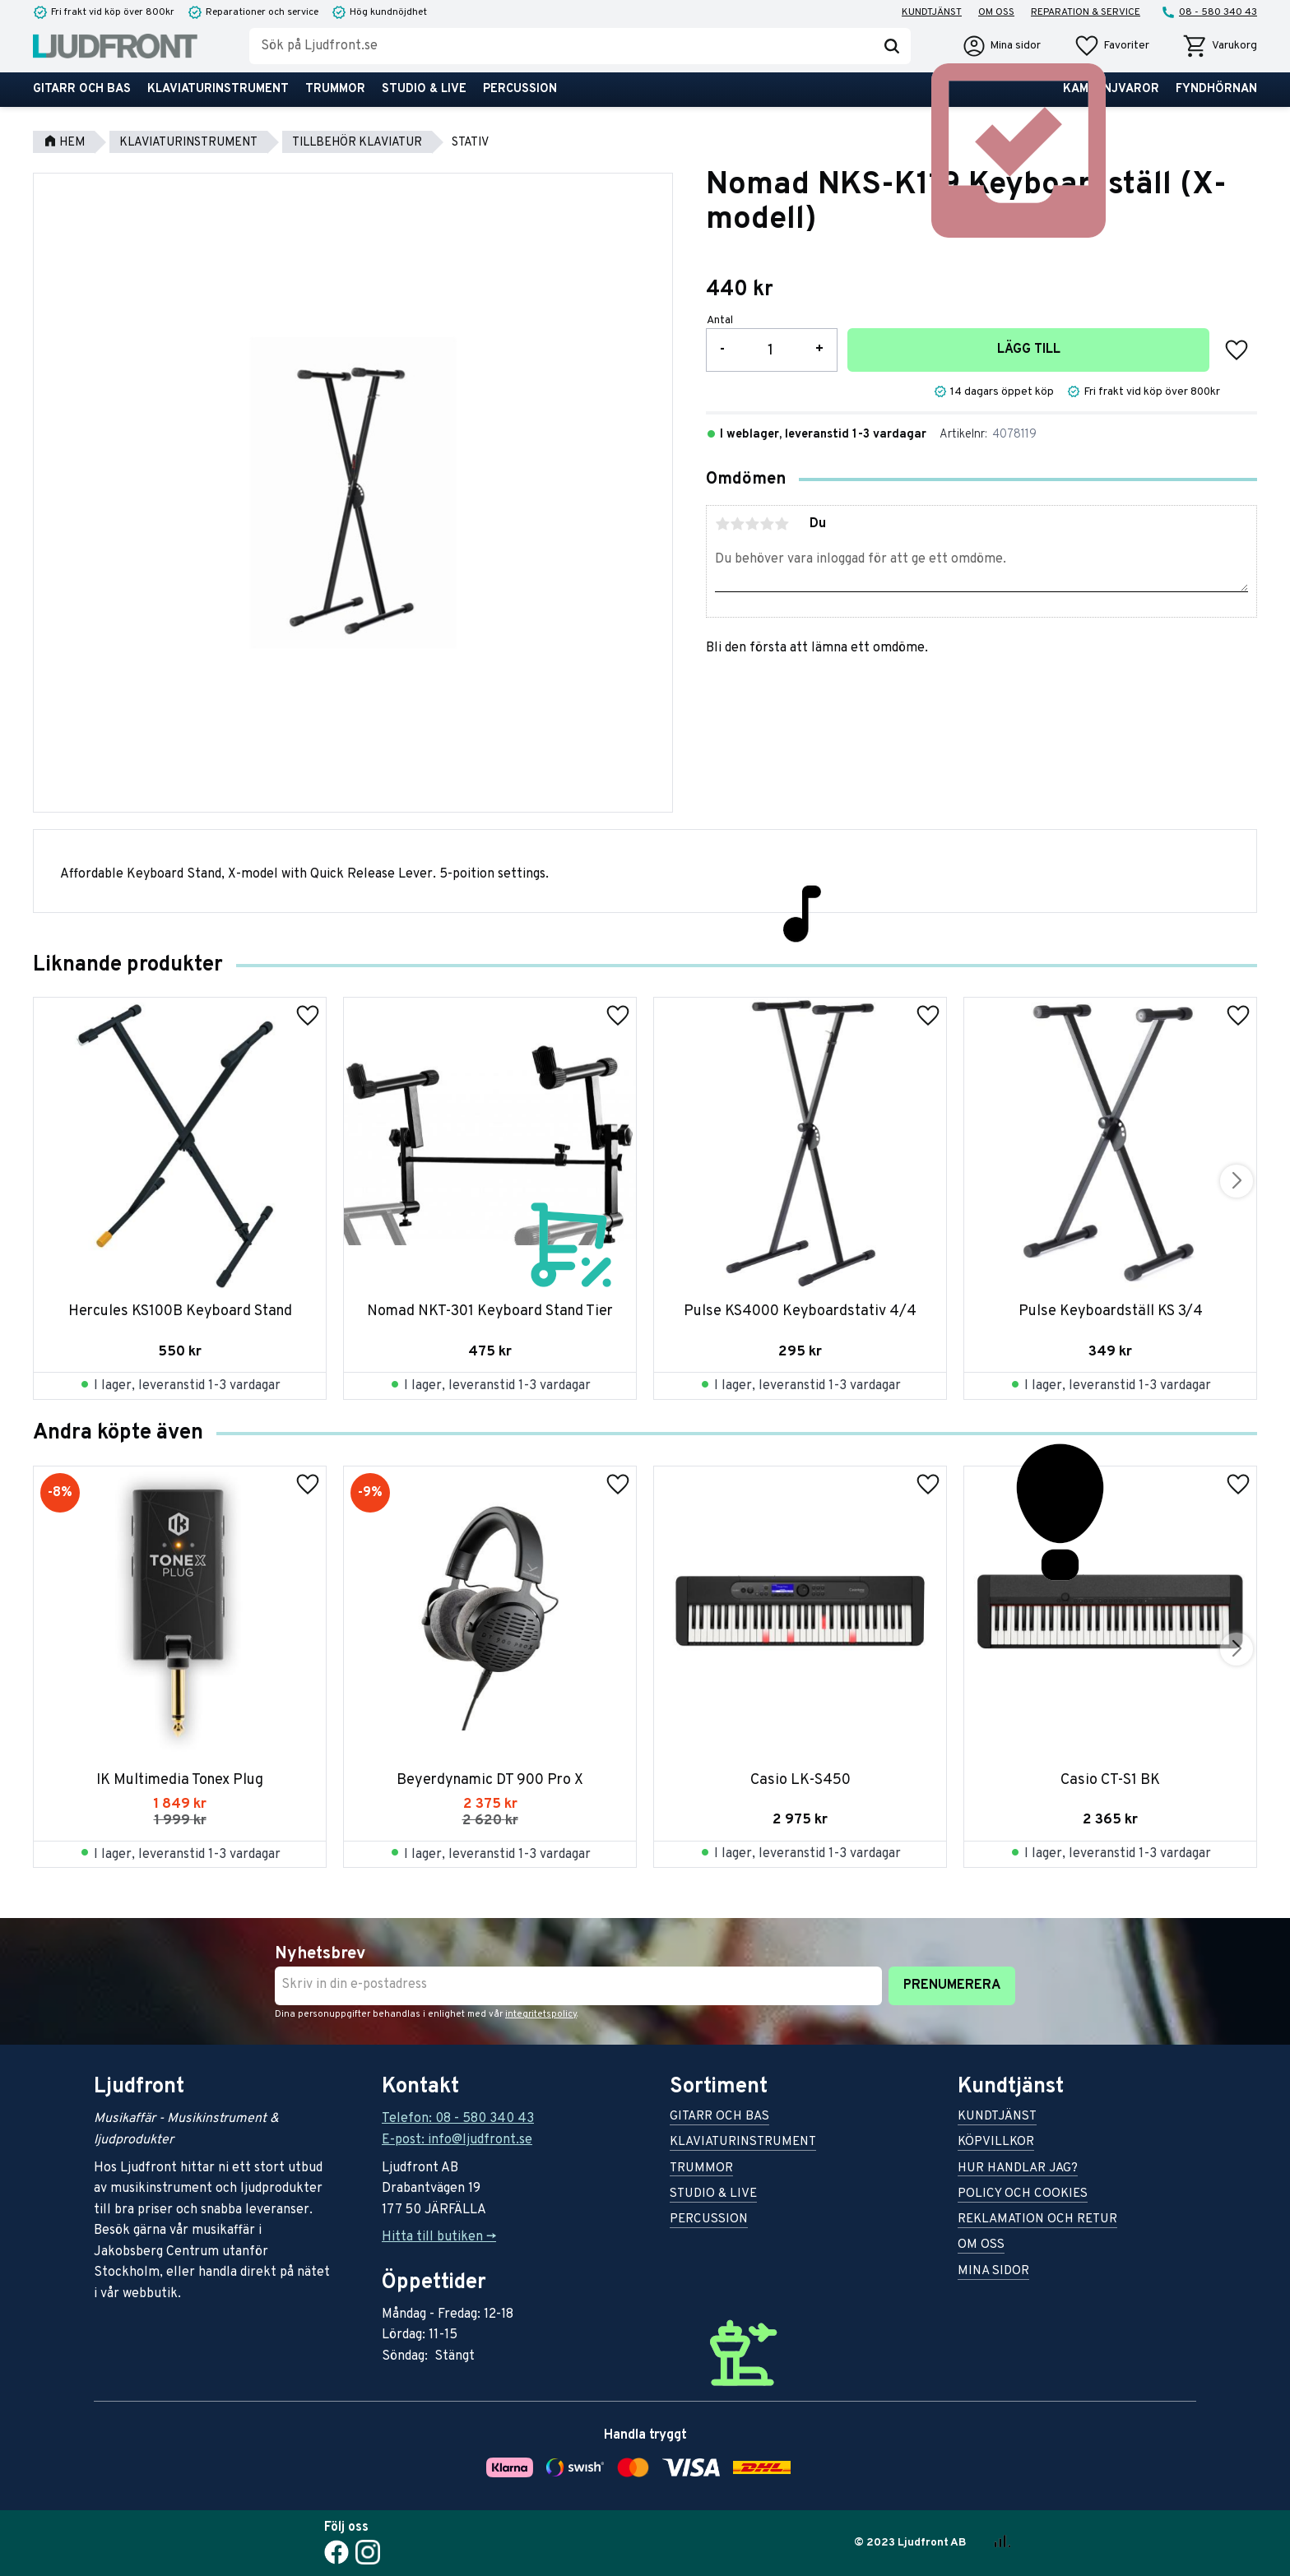 This screenshot has height=2576, width=1290. What do you see at coordinates (742, 2354) in the screenshot?
I see `navigate to airport information` at bounding box center [742, 2354].